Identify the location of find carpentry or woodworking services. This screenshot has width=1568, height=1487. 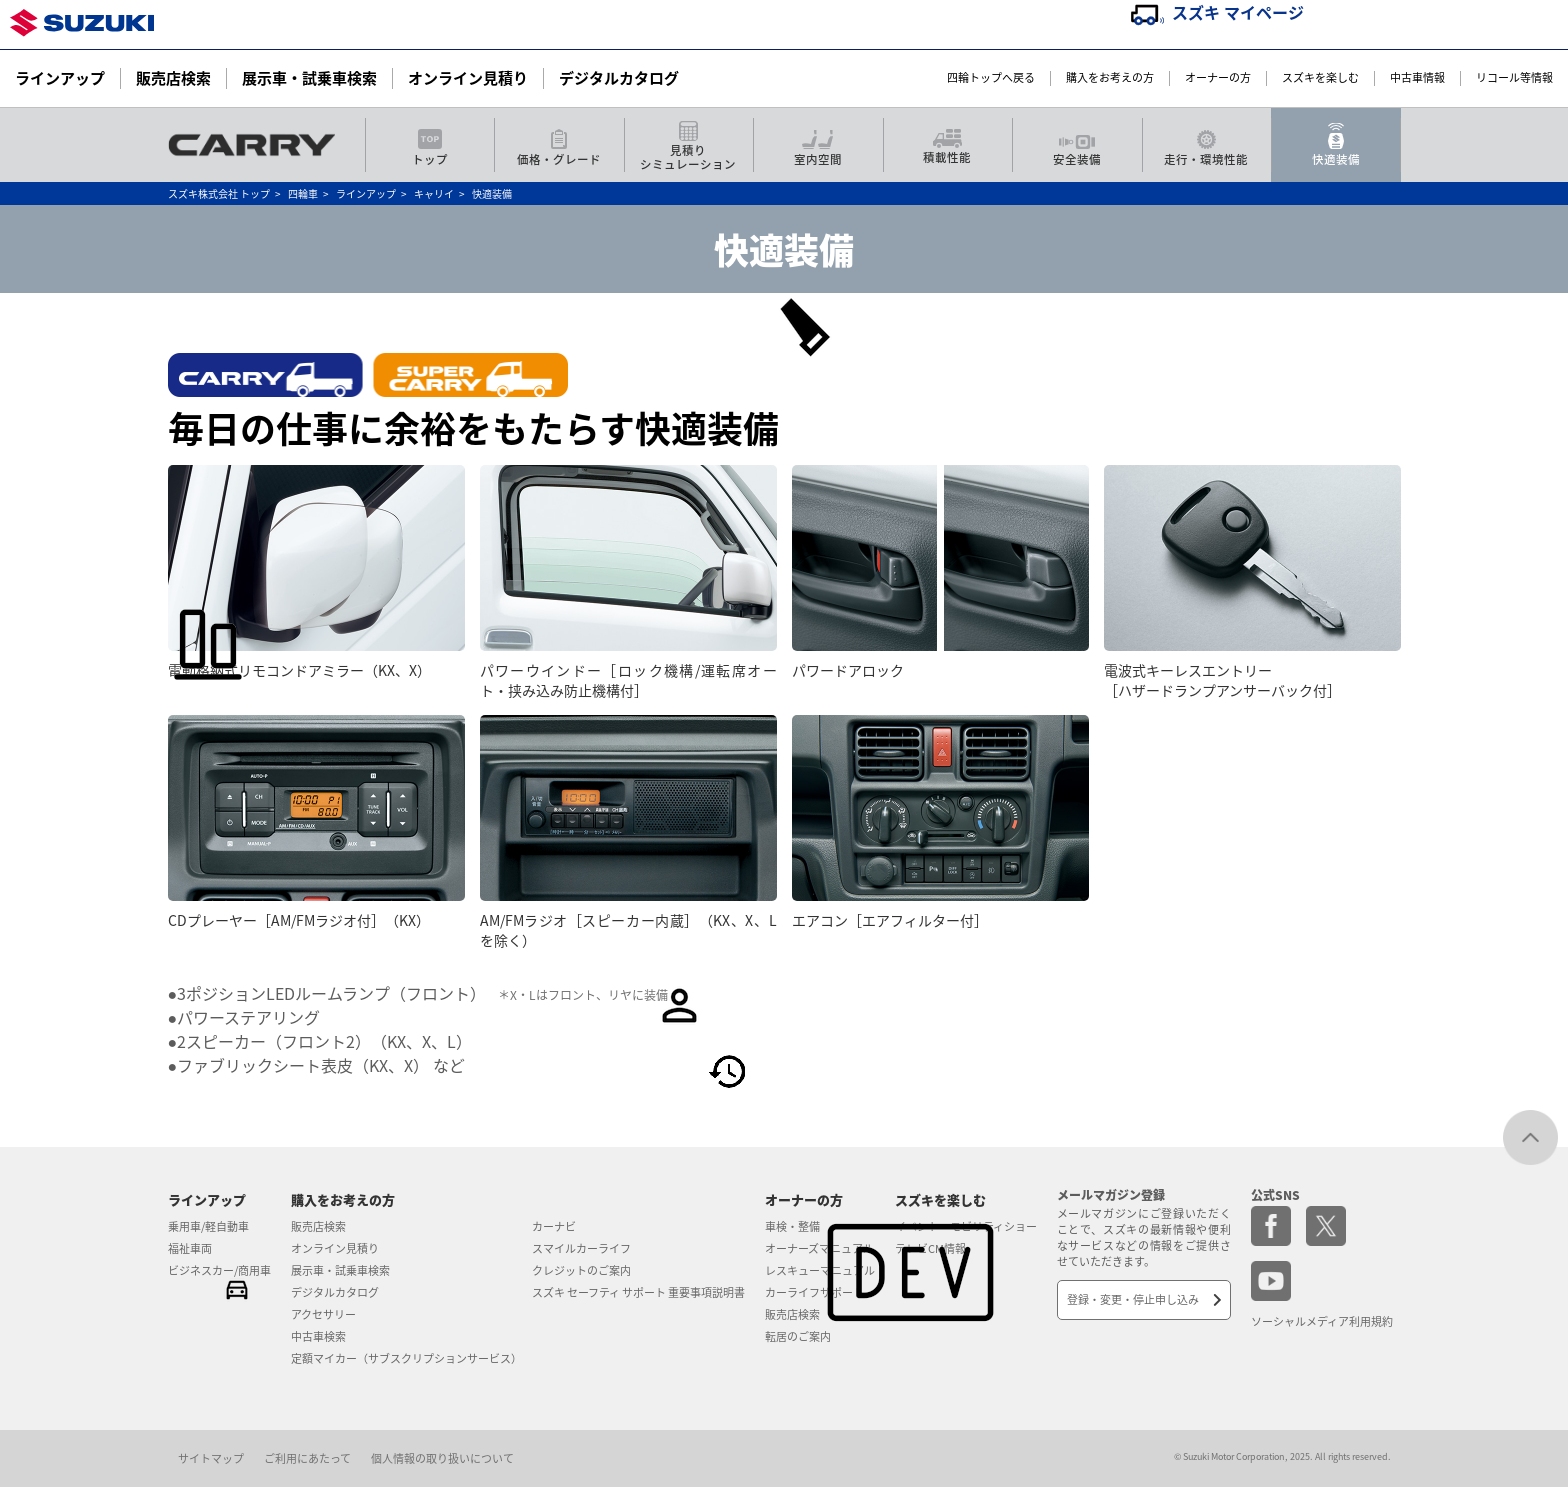
(805, 327).